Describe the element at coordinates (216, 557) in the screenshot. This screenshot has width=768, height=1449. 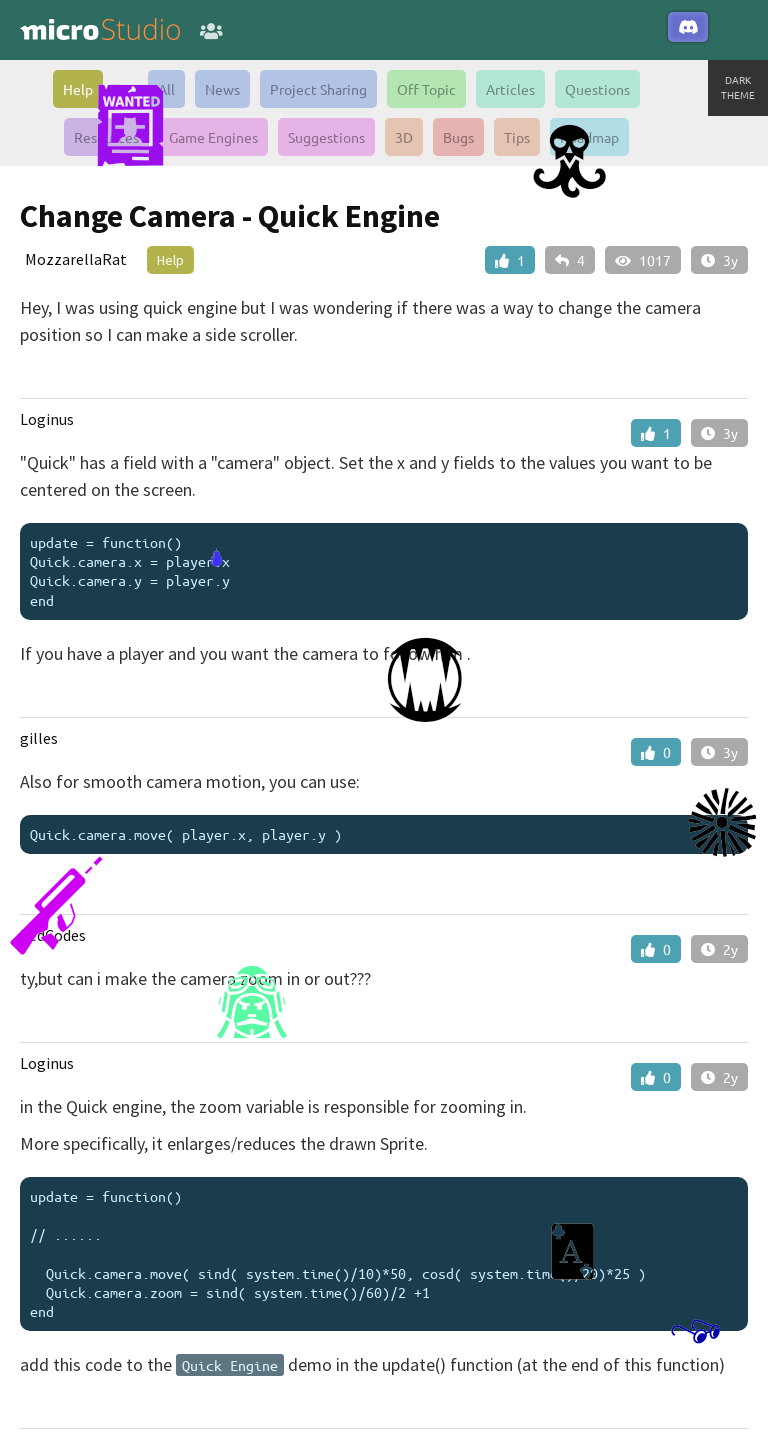
I see `select pear as your game fruit or character` at that location.